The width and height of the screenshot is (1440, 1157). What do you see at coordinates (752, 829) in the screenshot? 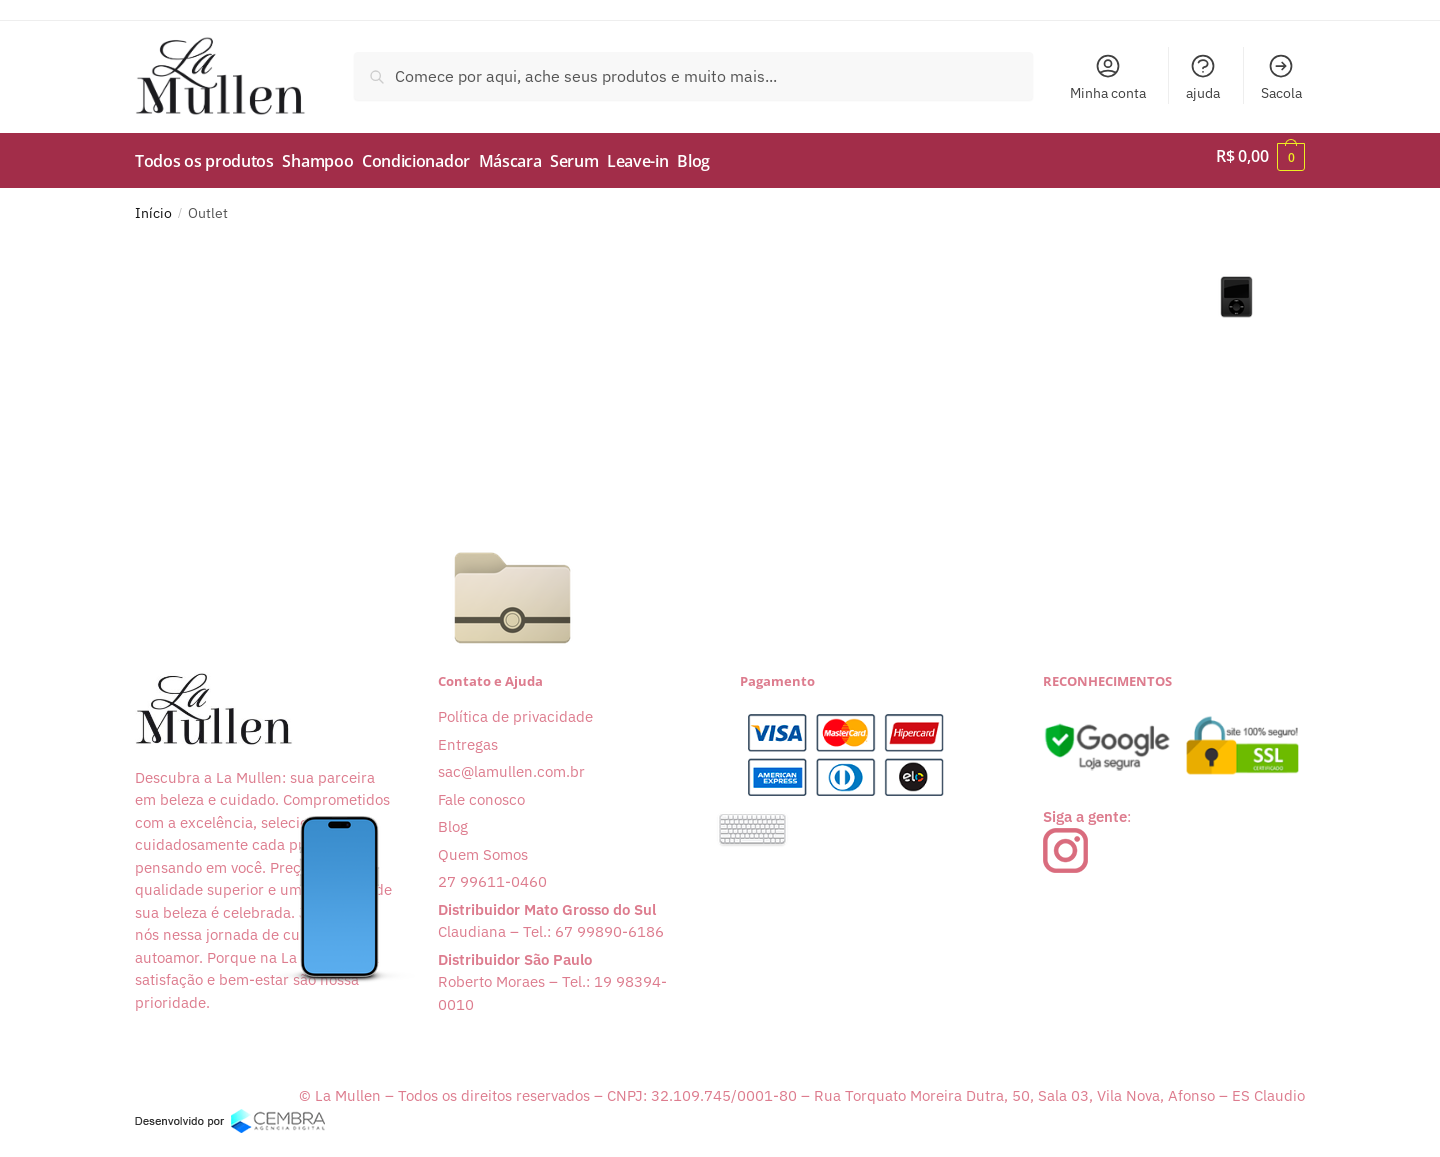
I see `indicates keyboard is connected` at bounding box center [752, 829].